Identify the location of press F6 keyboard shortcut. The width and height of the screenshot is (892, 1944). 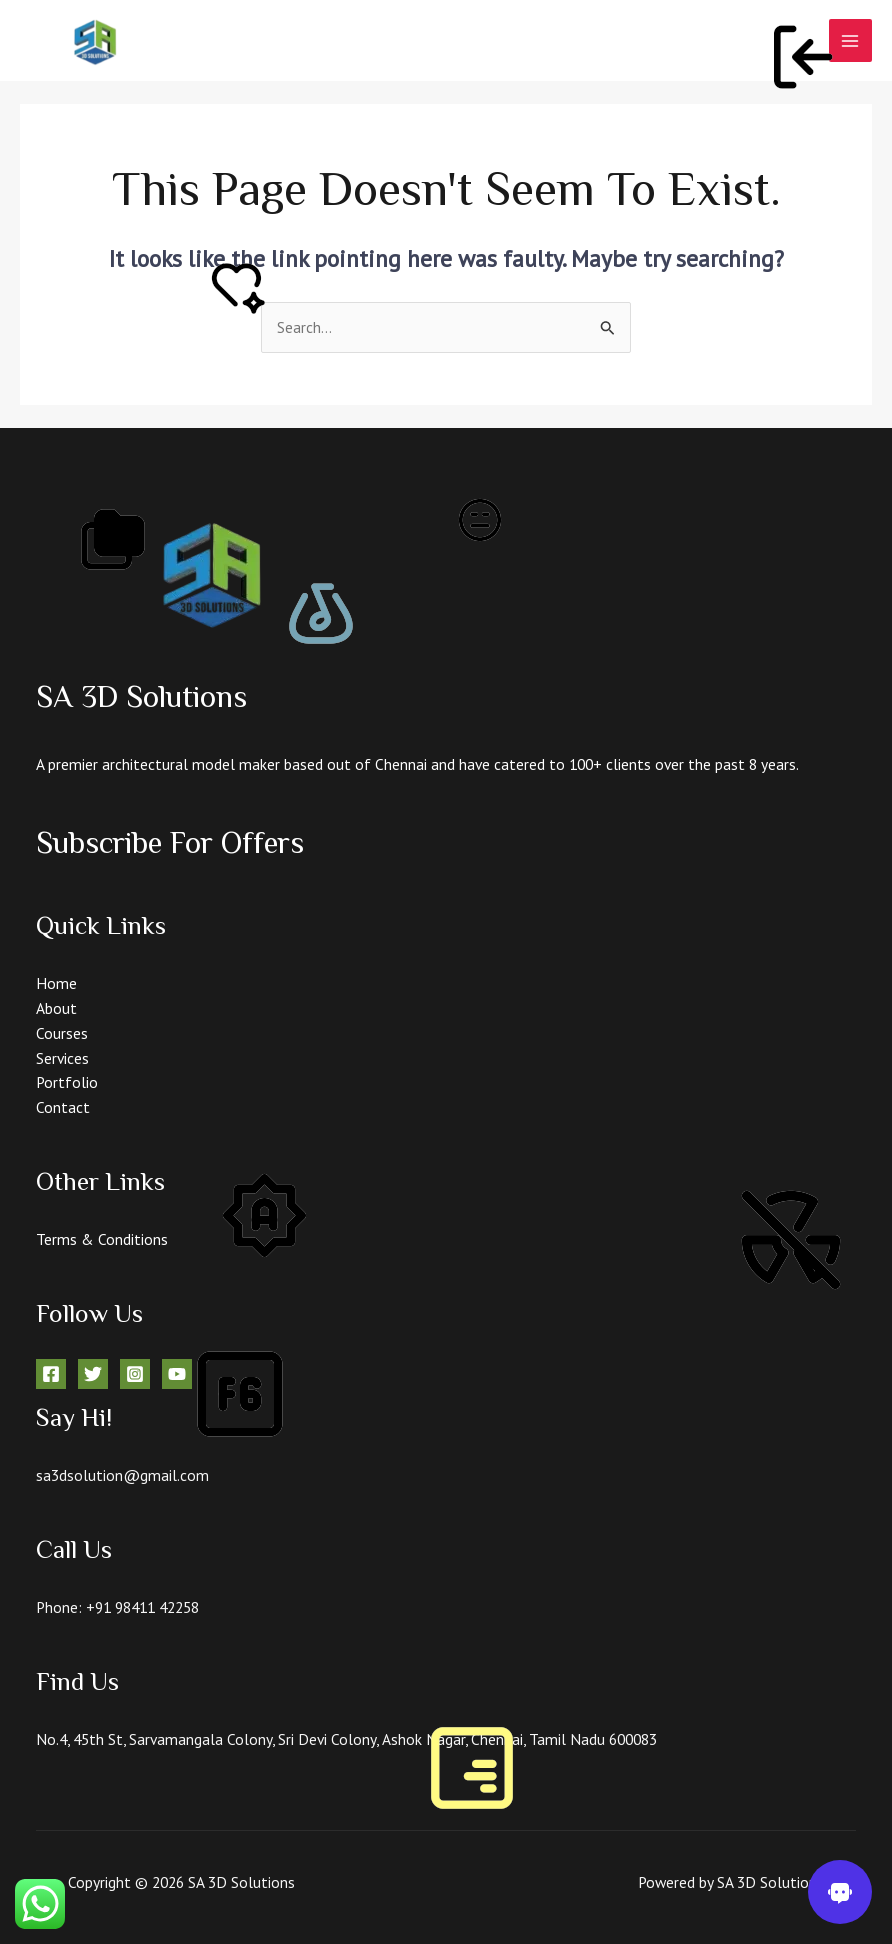
(240, 1394).